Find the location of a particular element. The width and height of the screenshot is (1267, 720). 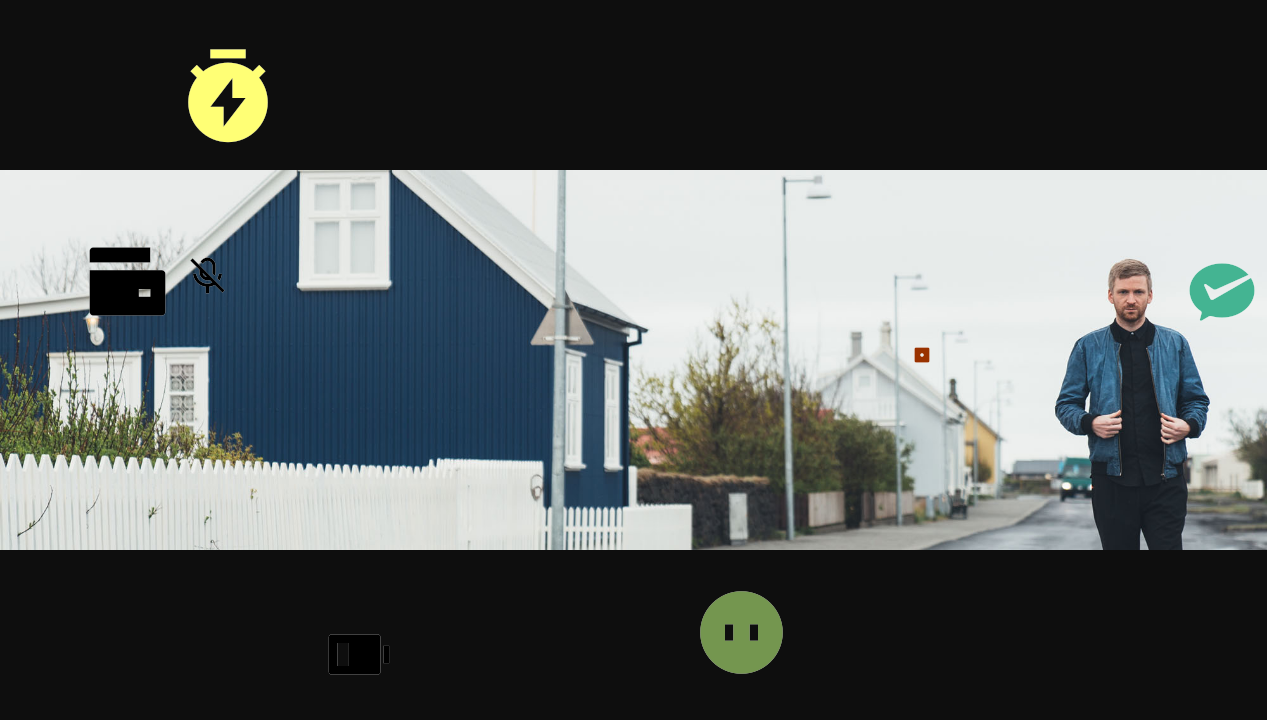

indicates low battery status is located at coordinates (357, 654).